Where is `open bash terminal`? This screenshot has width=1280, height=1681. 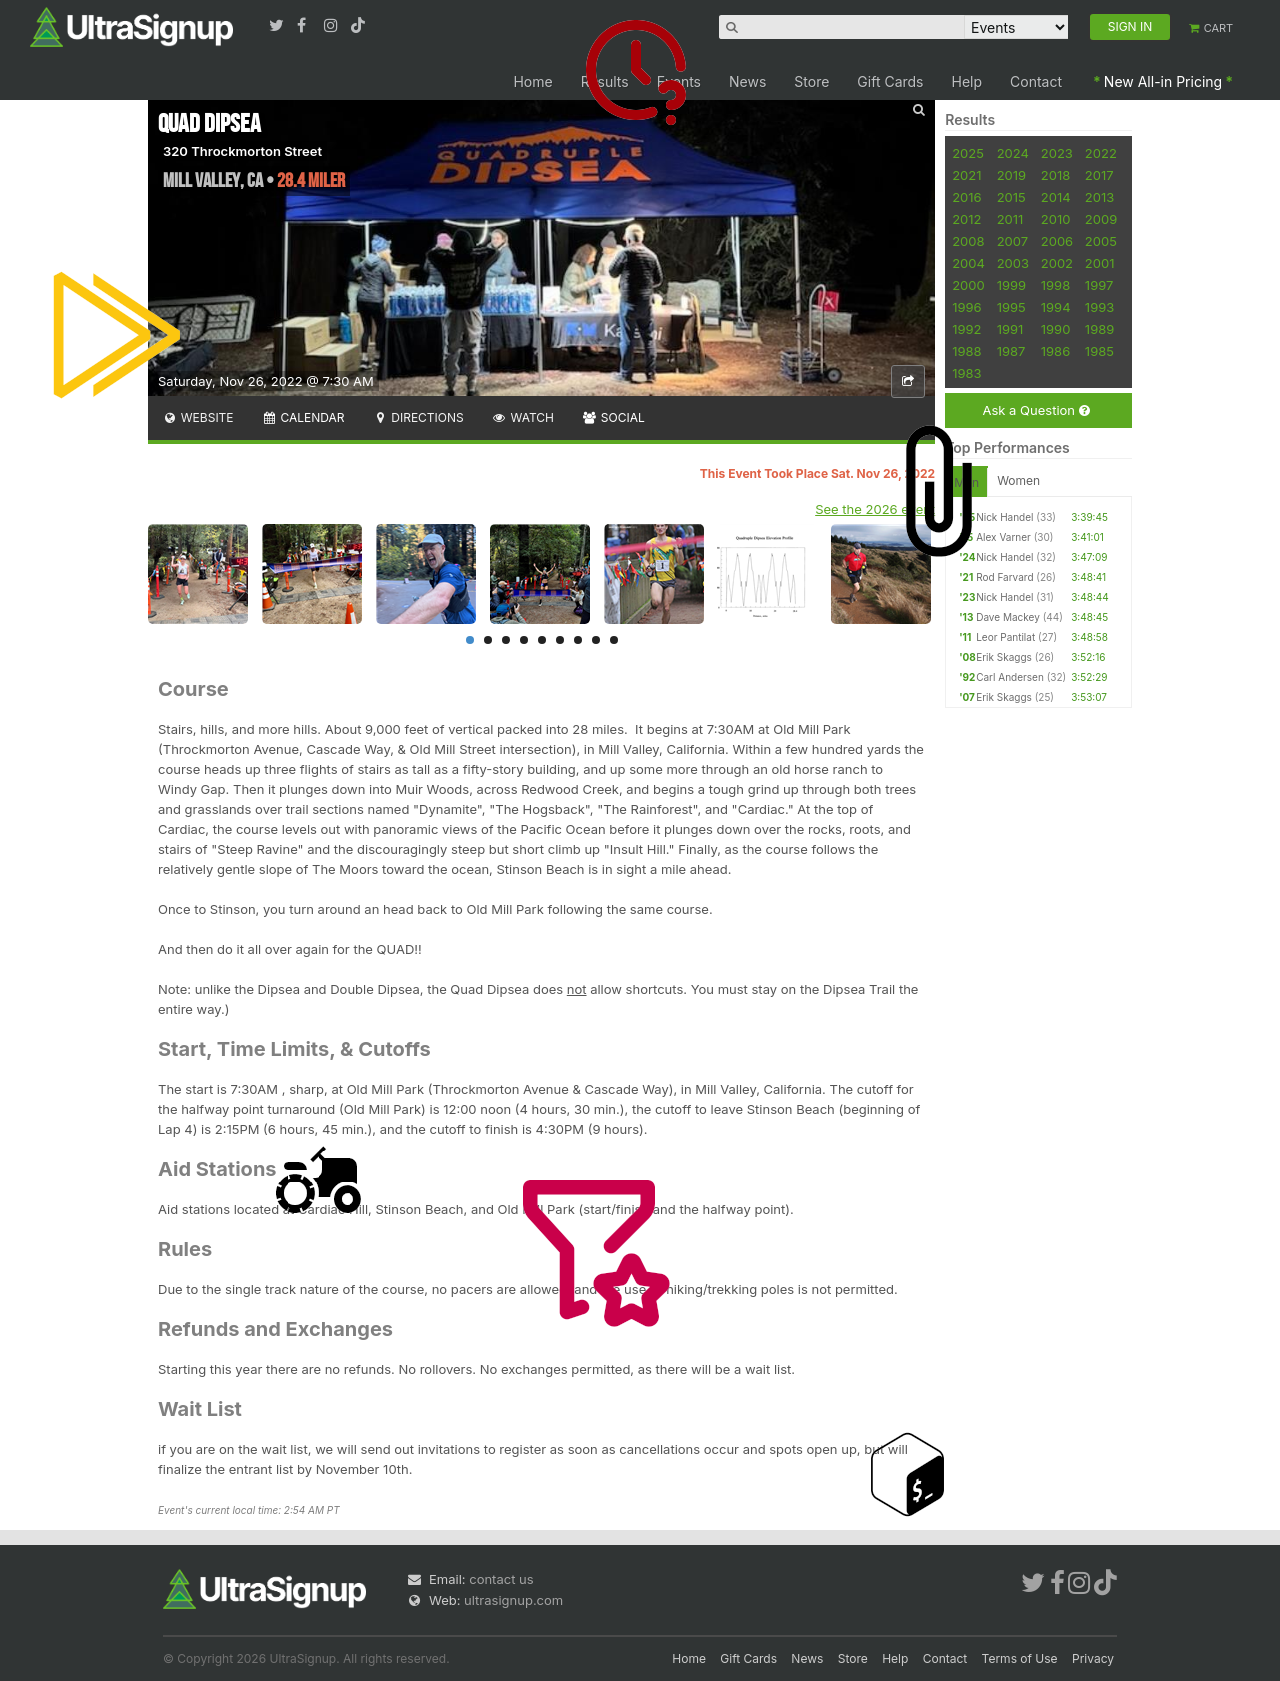 open bash terminal is located at coordinates (907, 1474).